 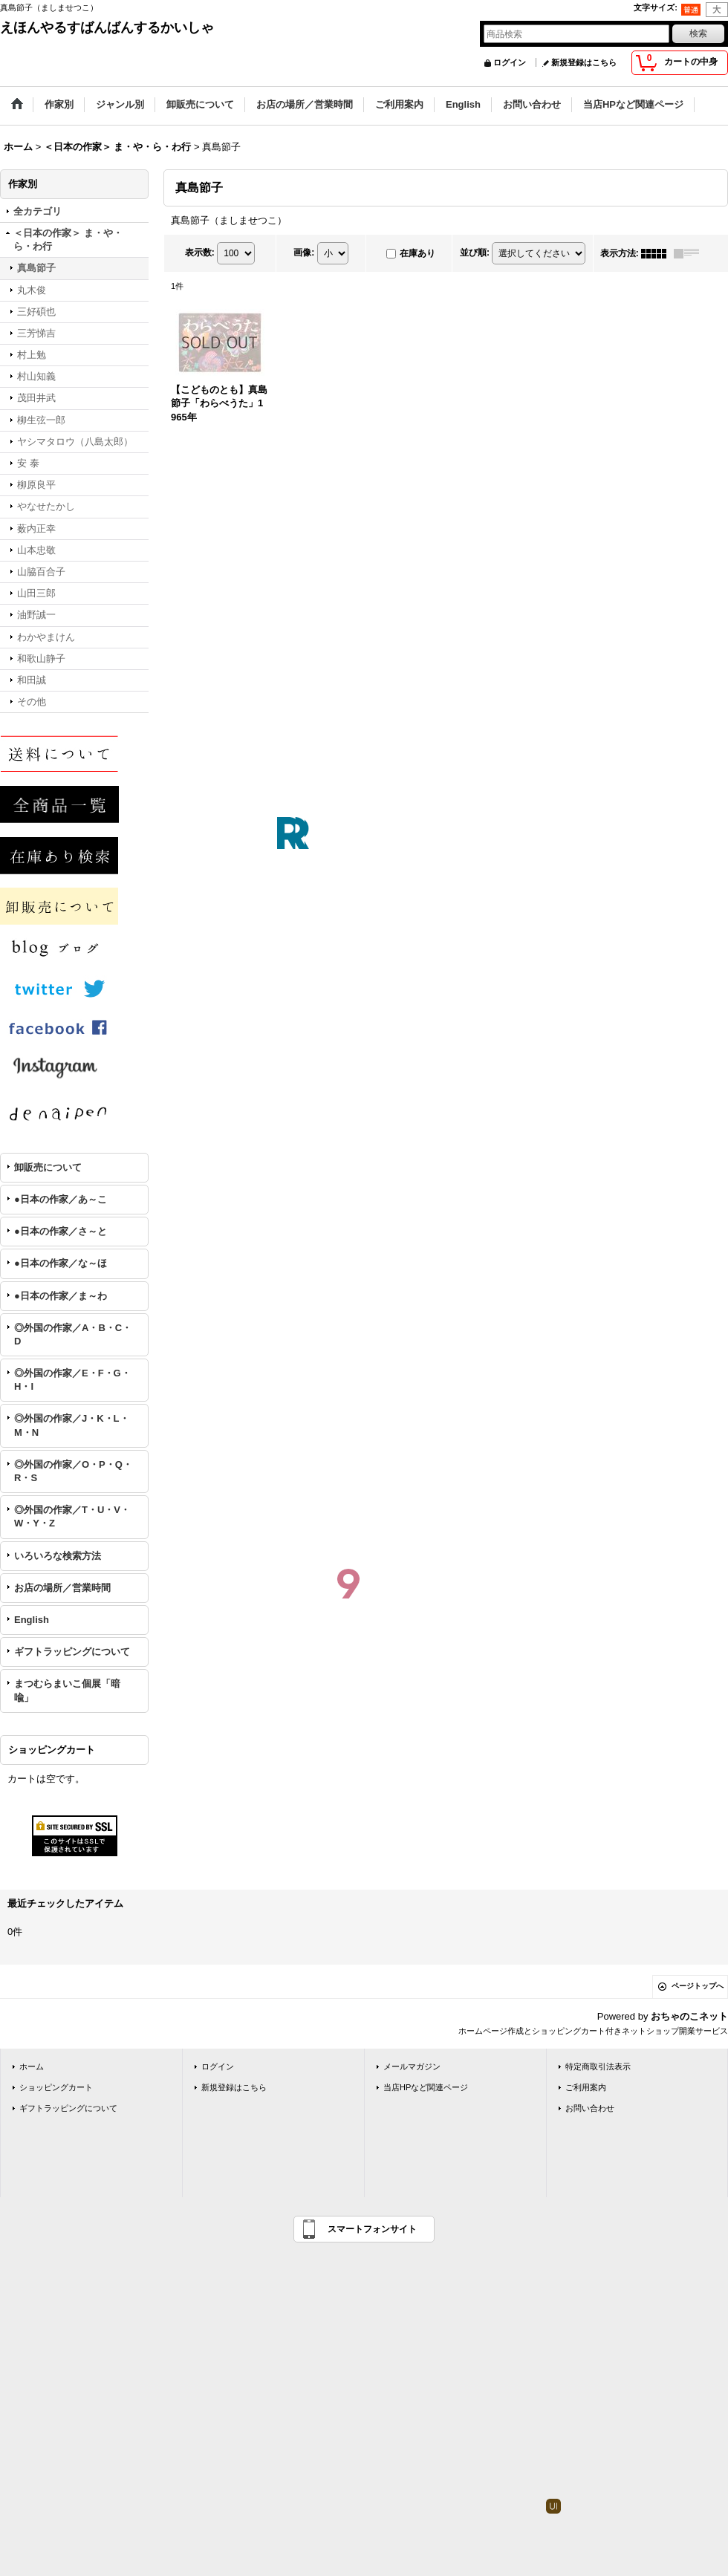 What do you see at coordinates (348, 1584) in the screenshot?
I see `quad9 dns service logo` at bounding box center [348, 1584].